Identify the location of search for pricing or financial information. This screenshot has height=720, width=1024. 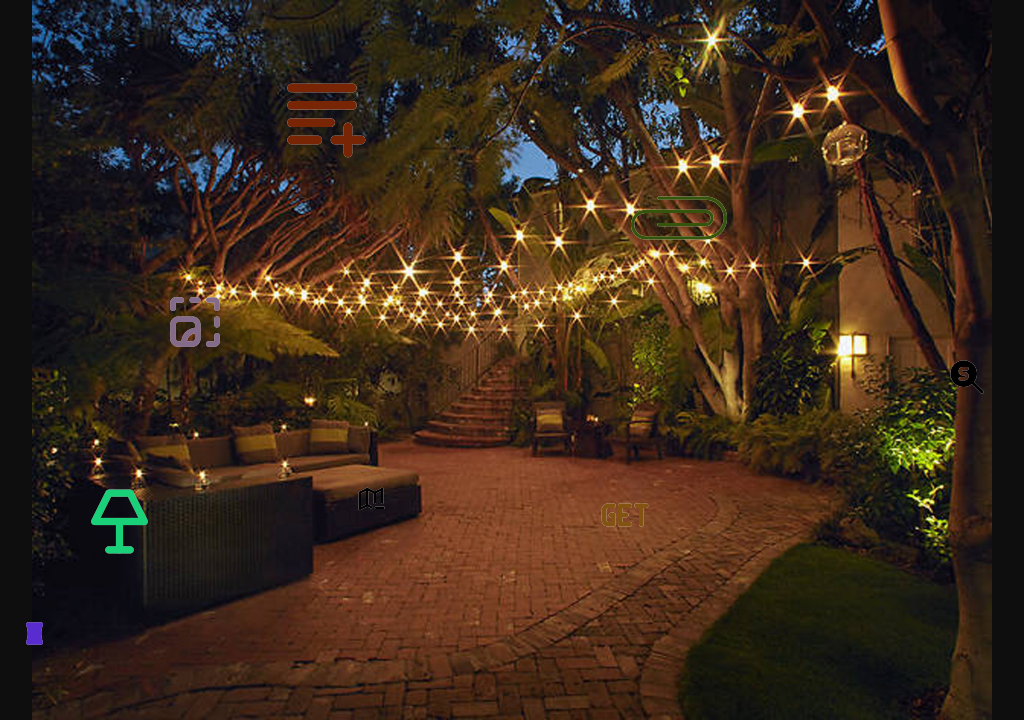
(967, 377).